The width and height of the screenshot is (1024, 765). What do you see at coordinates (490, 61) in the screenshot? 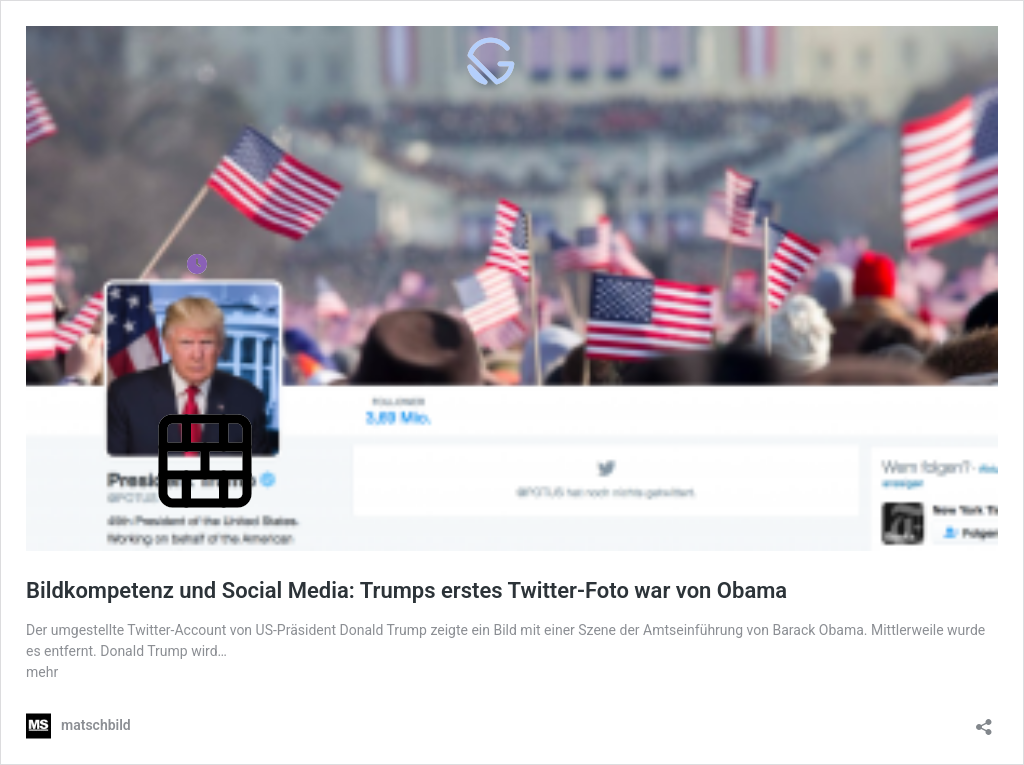
I see `Gatsby framework logo` at bounding box center [490, 61].